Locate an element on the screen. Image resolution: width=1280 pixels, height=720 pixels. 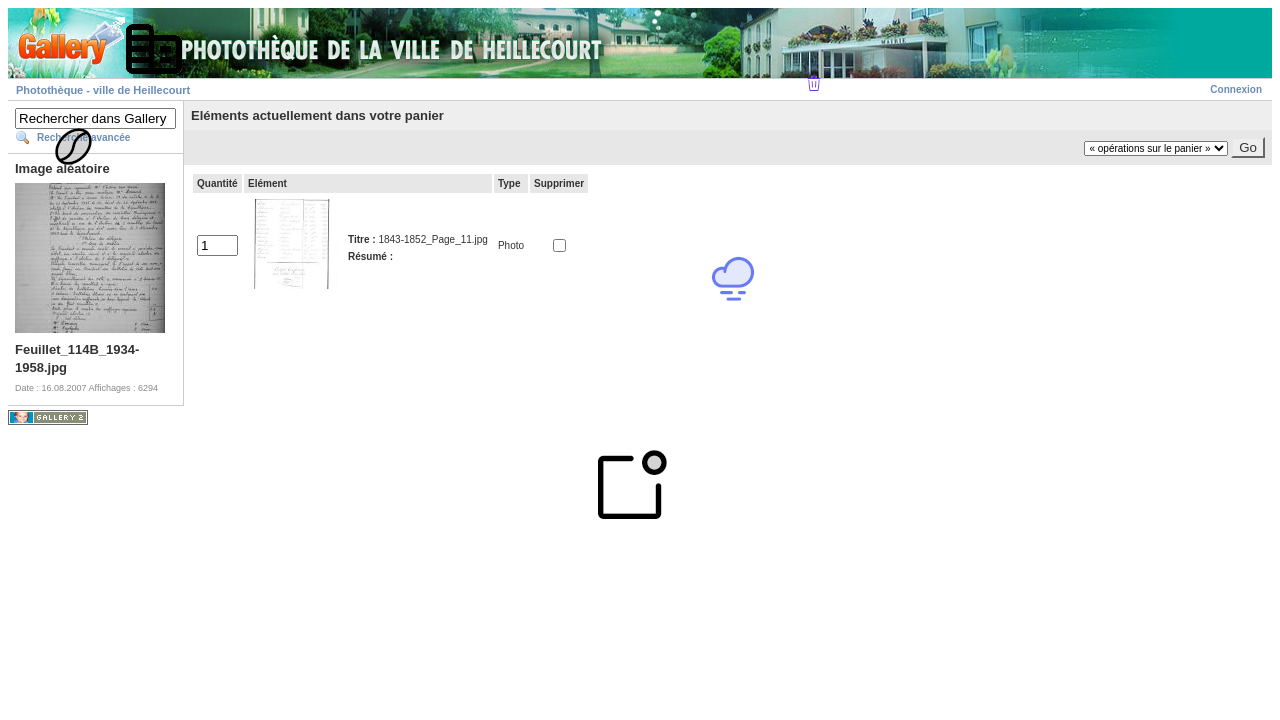
indicates foggy weather conditions is located at coordinates (733, 278).